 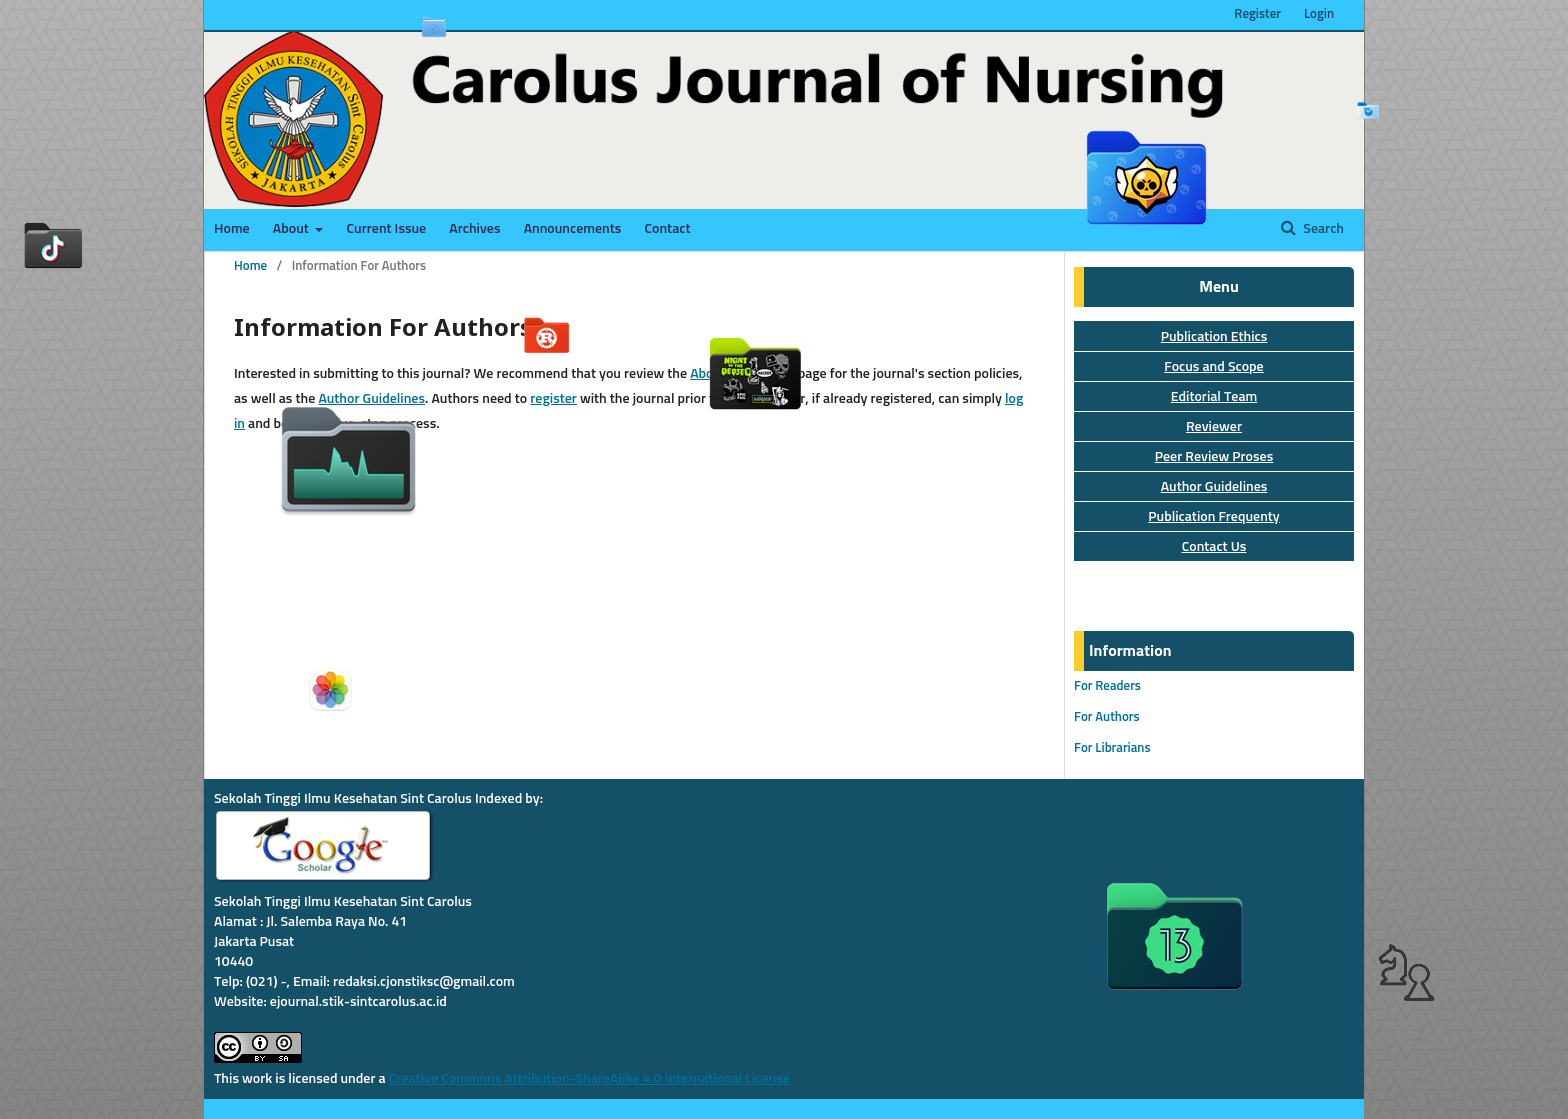 What do you see at coordinates (53, 247) in the screenshot?
I see `open folder containing TikTok downloads` at bounding box center [53, 247].